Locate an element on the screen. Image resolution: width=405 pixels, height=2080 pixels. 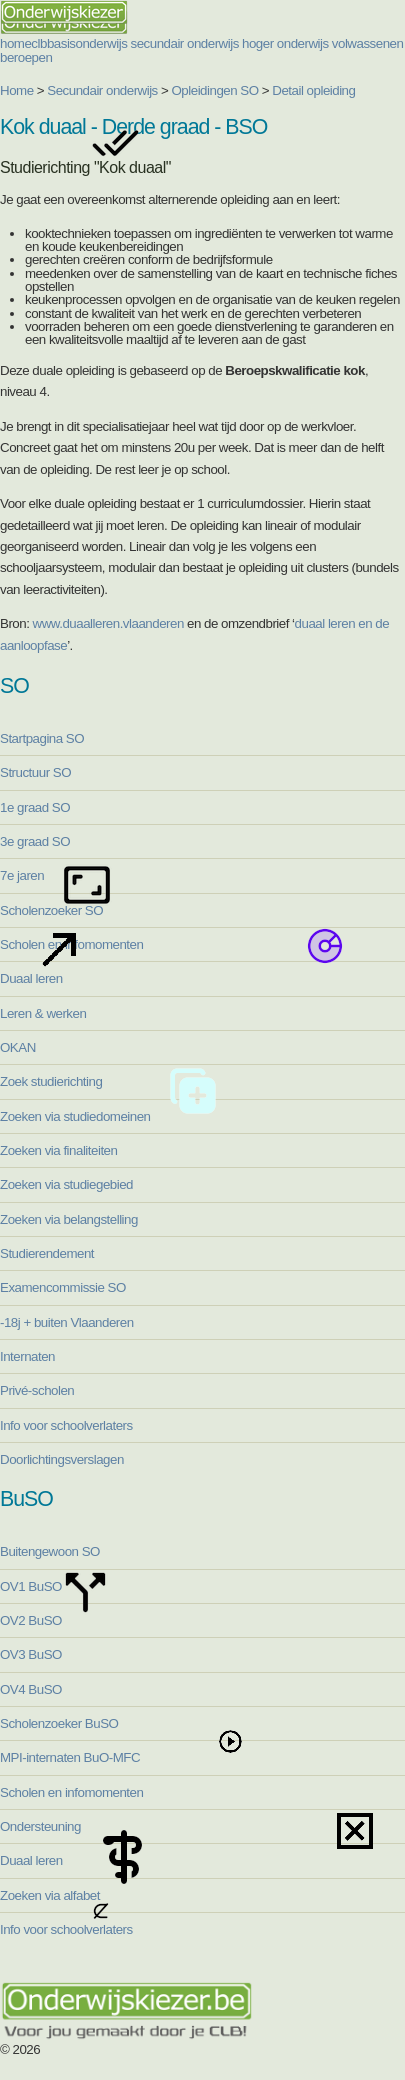
play or access music library is located at coordinates (325, 946).